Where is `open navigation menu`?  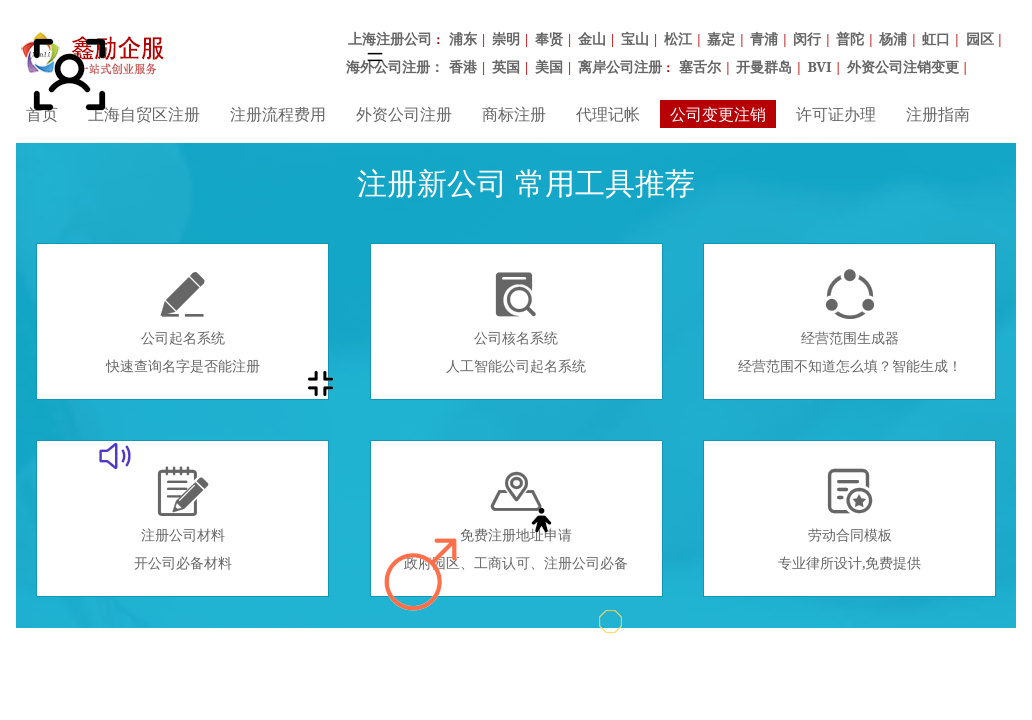 open navigation menu is located at coordinates (375, 57).